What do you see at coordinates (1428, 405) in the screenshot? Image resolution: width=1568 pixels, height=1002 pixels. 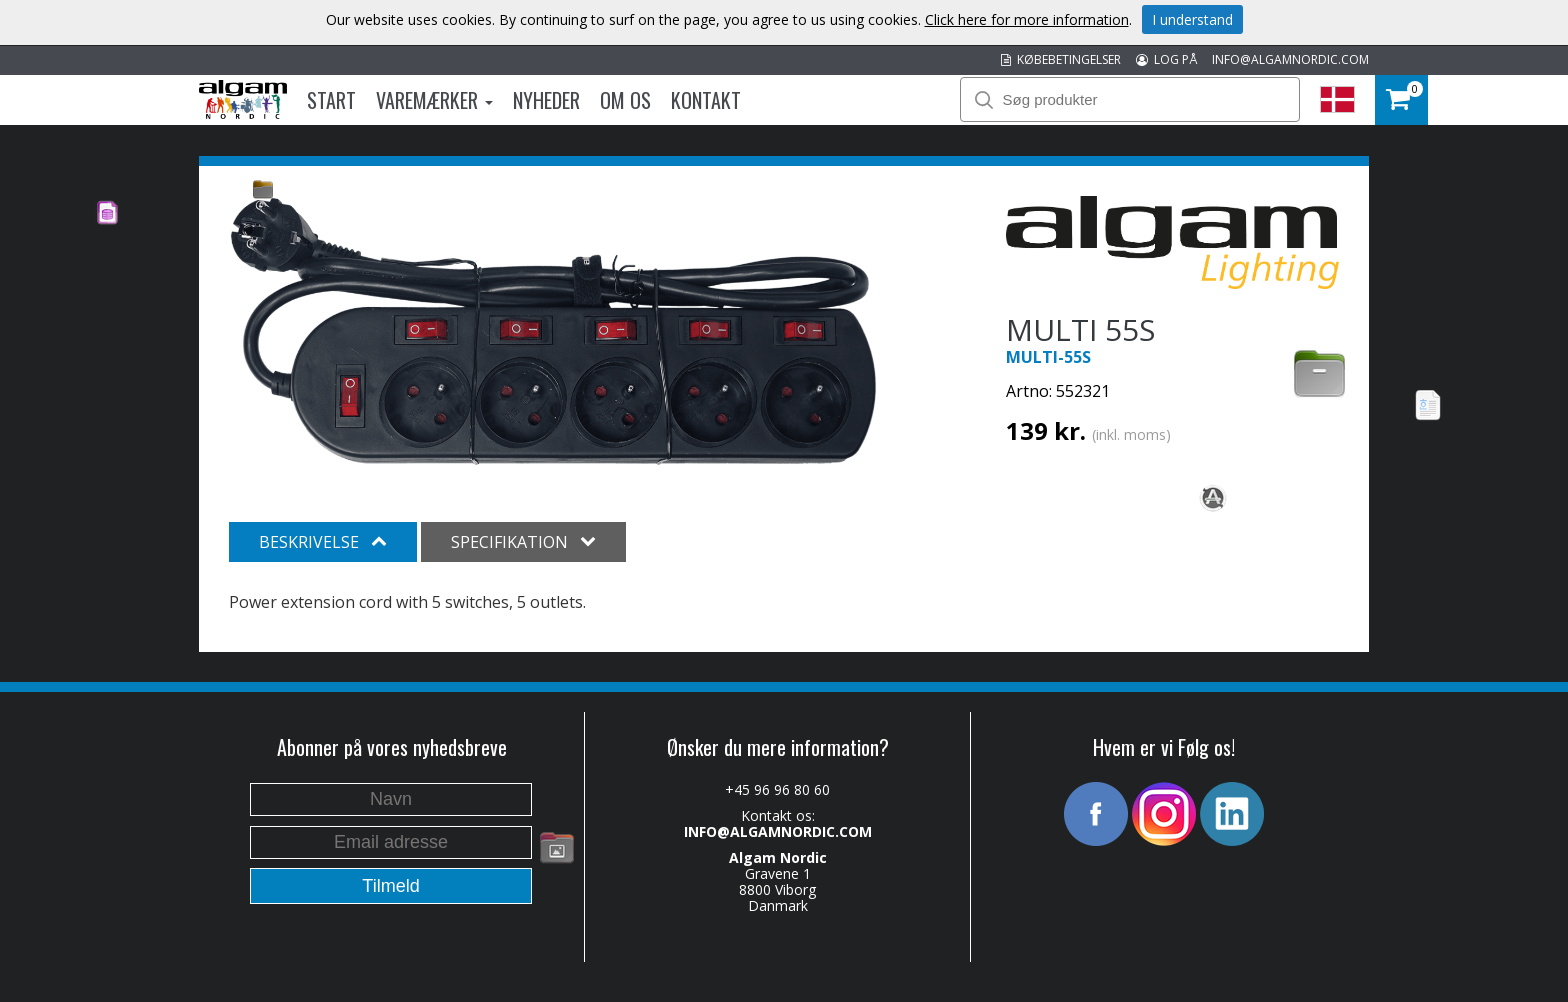 I see `open a Hangul Word Processor (.hwp) document` at bounding box center [1428, 405].